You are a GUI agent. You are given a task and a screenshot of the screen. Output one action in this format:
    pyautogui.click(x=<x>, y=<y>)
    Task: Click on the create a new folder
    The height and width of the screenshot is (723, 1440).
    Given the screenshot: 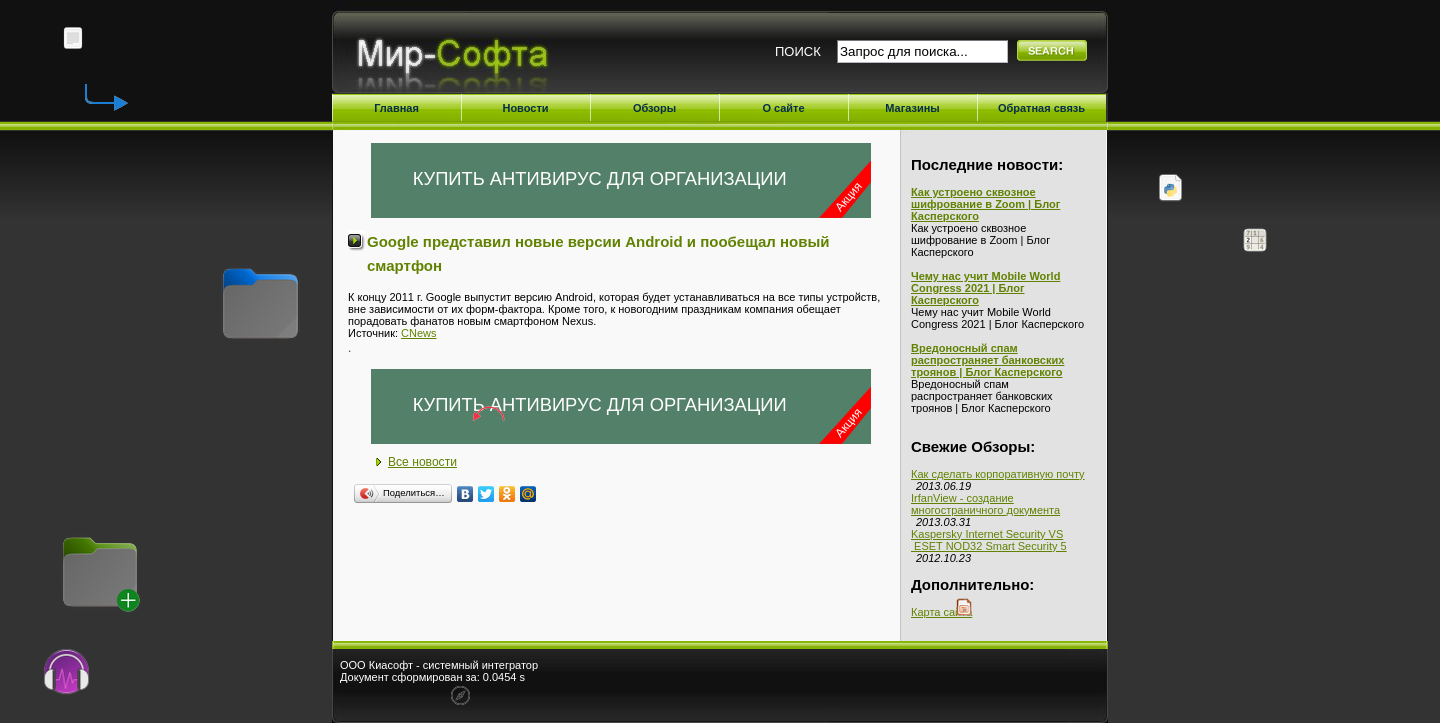 What is the action you would take?
    pyautogui.click(x=100, y=572)
    